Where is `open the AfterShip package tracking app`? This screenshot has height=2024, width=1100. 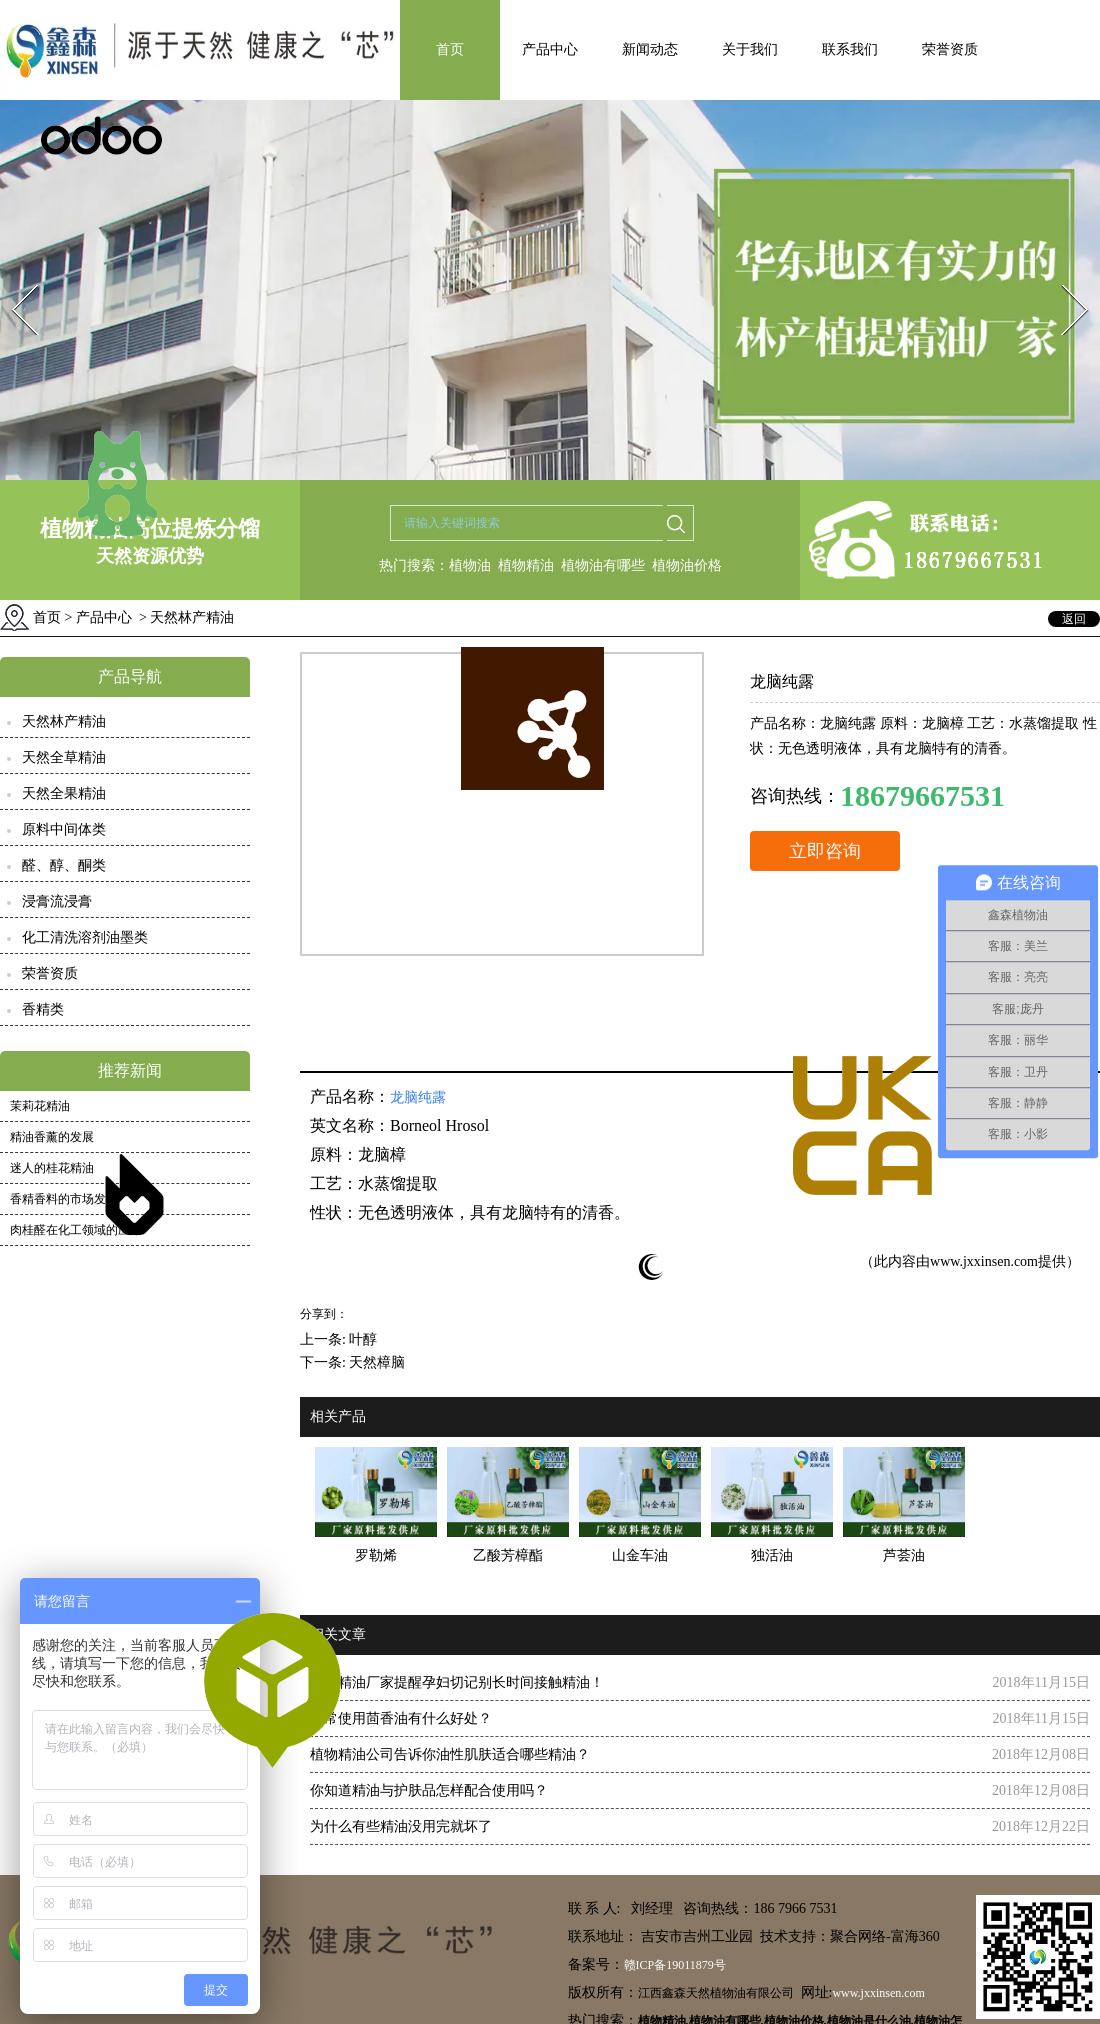
open the AfterShip package tracking app is located at coordinates (272, 1690).